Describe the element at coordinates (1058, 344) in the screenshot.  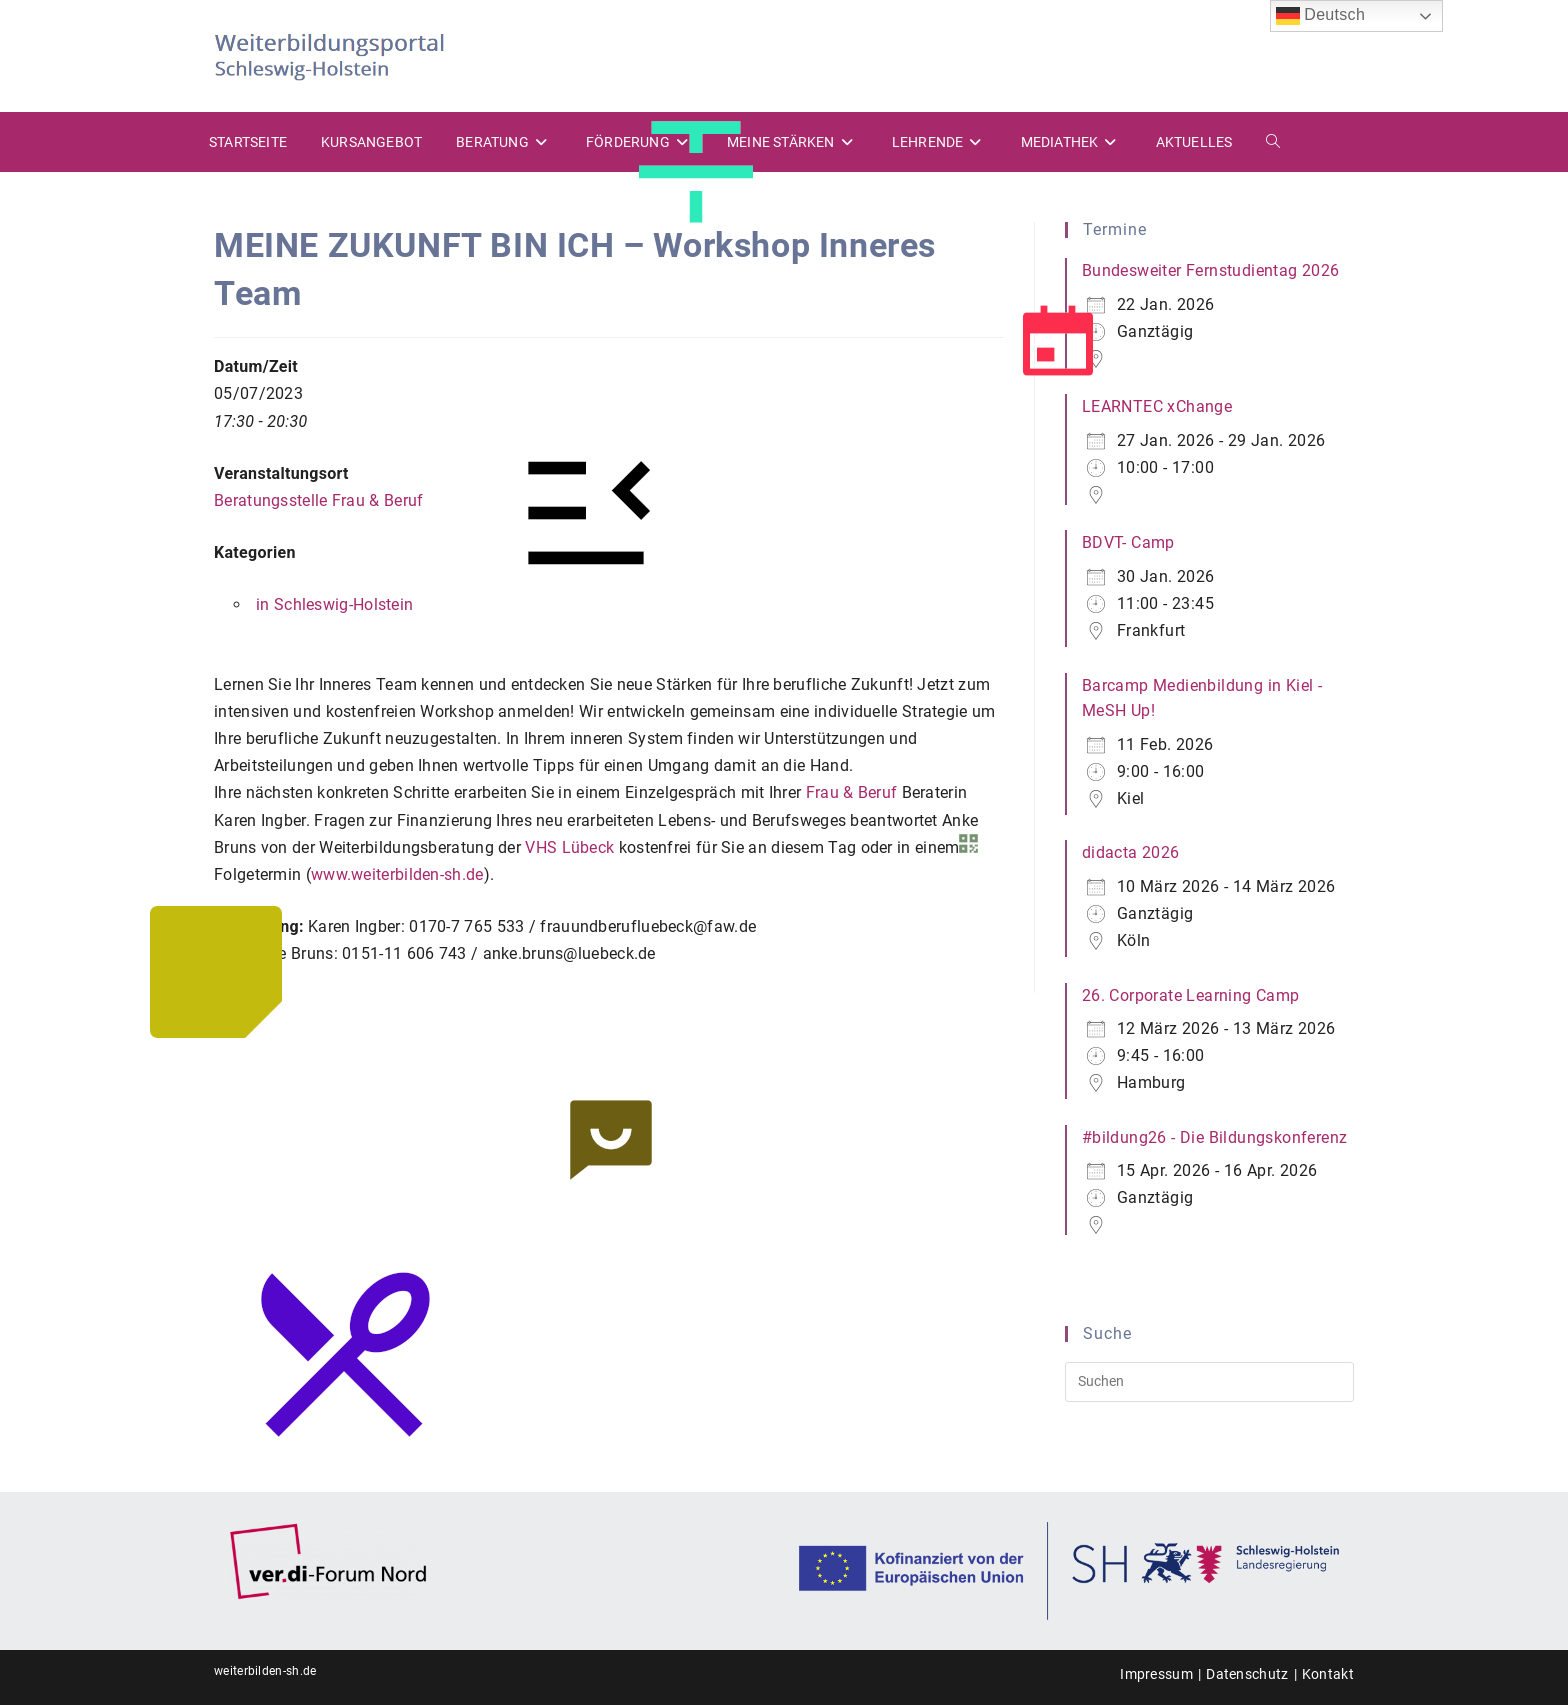
I see `view a scheduled event` at that location.